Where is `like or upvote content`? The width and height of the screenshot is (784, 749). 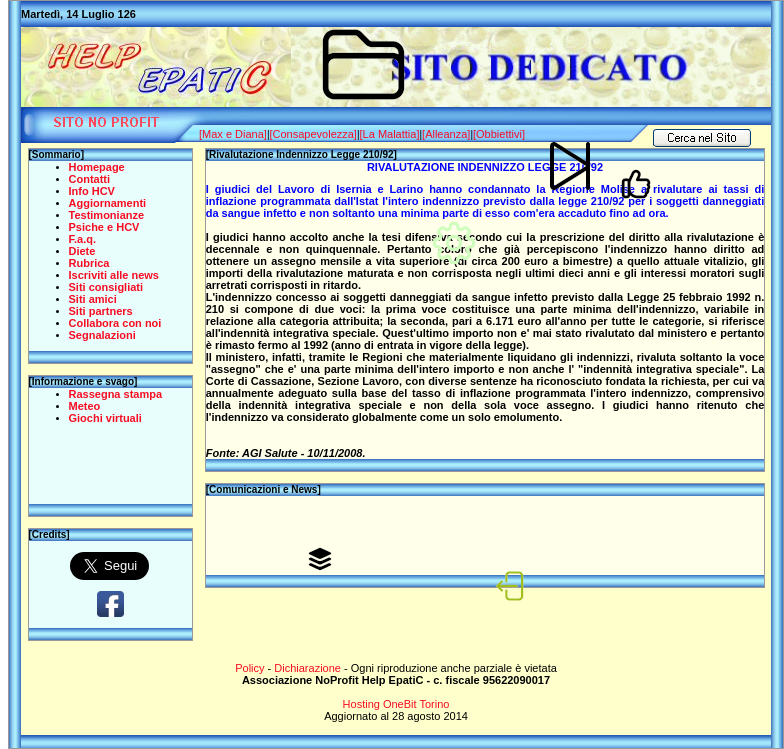 like or upvote content is located at coordinates (637, 185).